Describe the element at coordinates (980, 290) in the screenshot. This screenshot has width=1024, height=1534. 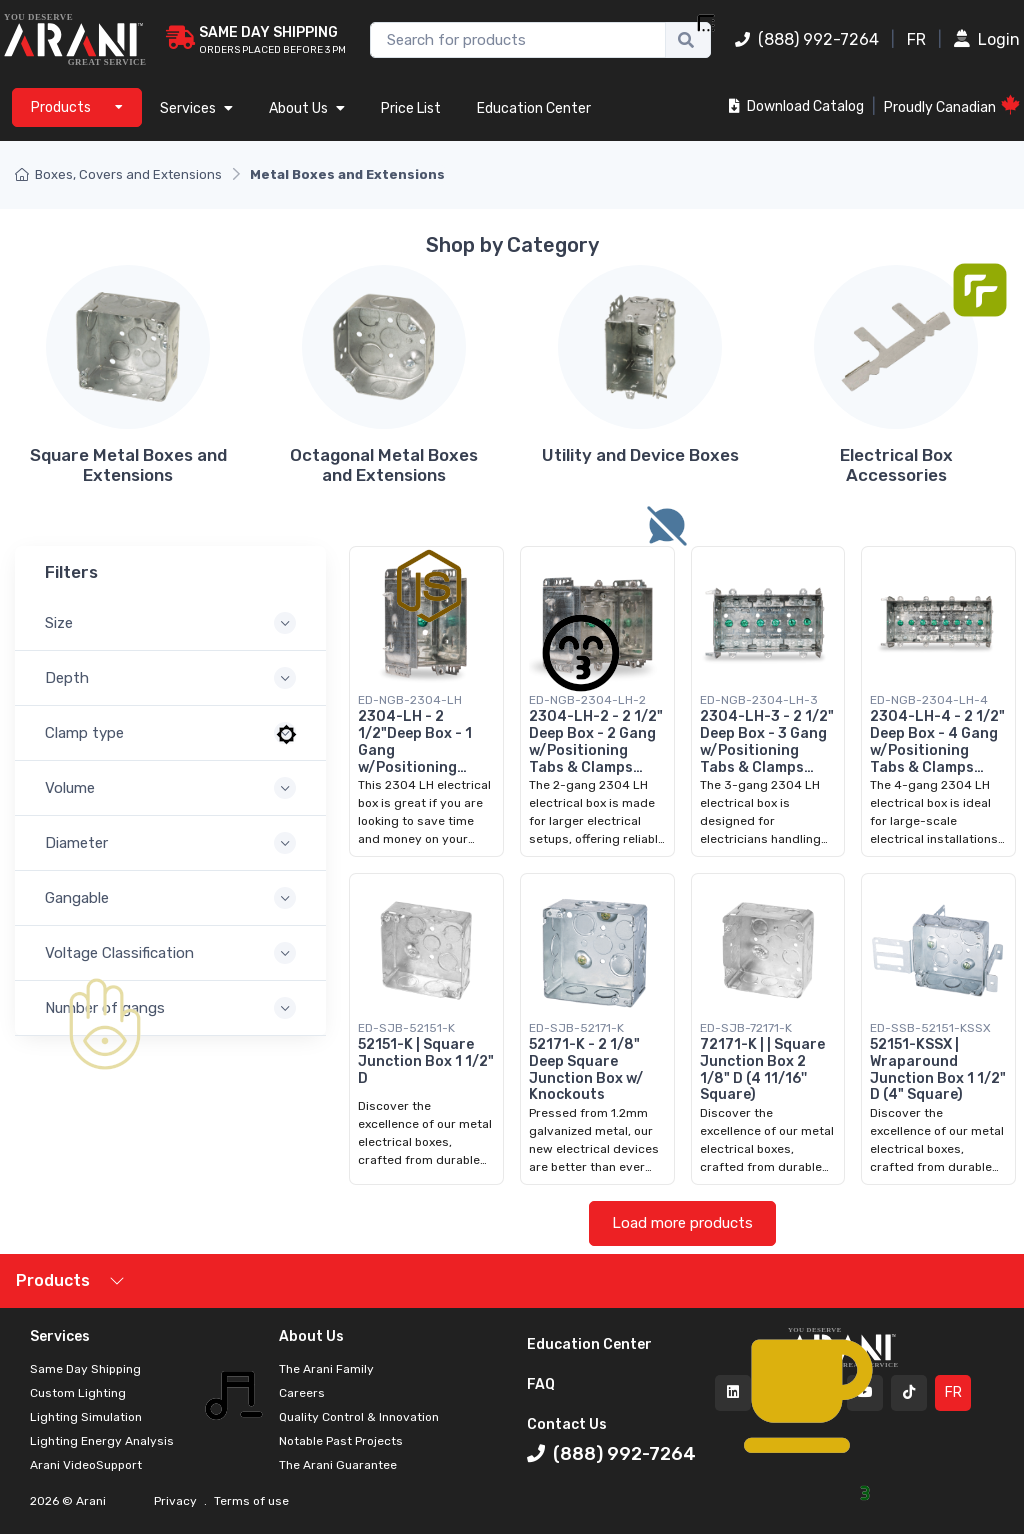
I see `red river brand logo` at that location.